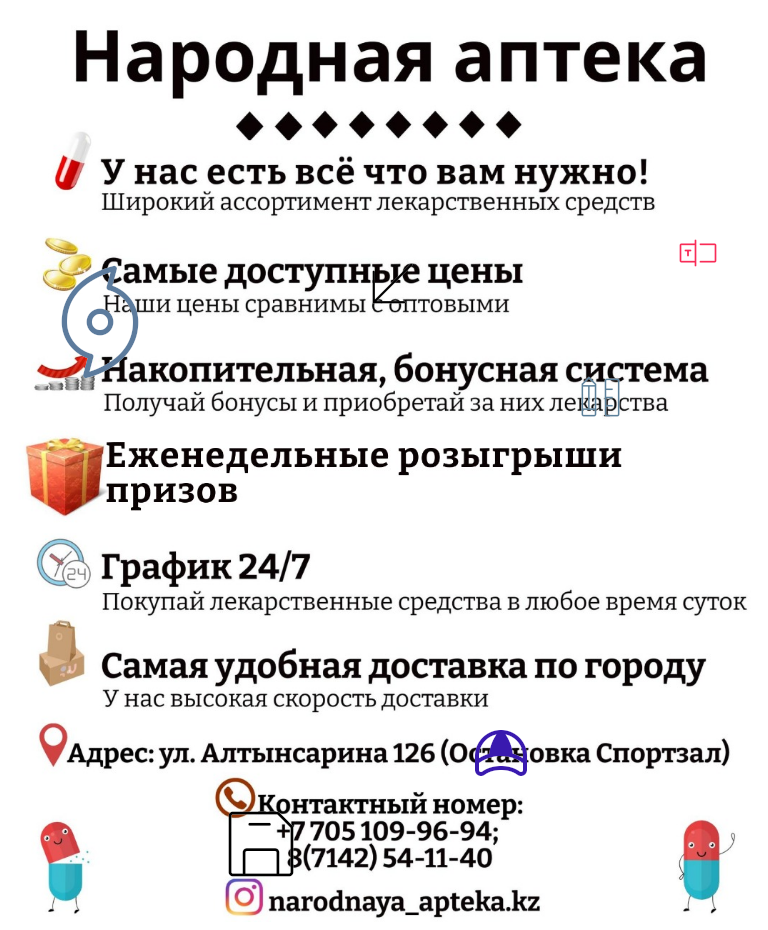 This screenshot has width=768, height=930. I want to click on navigate to the bottom-left corner, so click(392, 283).